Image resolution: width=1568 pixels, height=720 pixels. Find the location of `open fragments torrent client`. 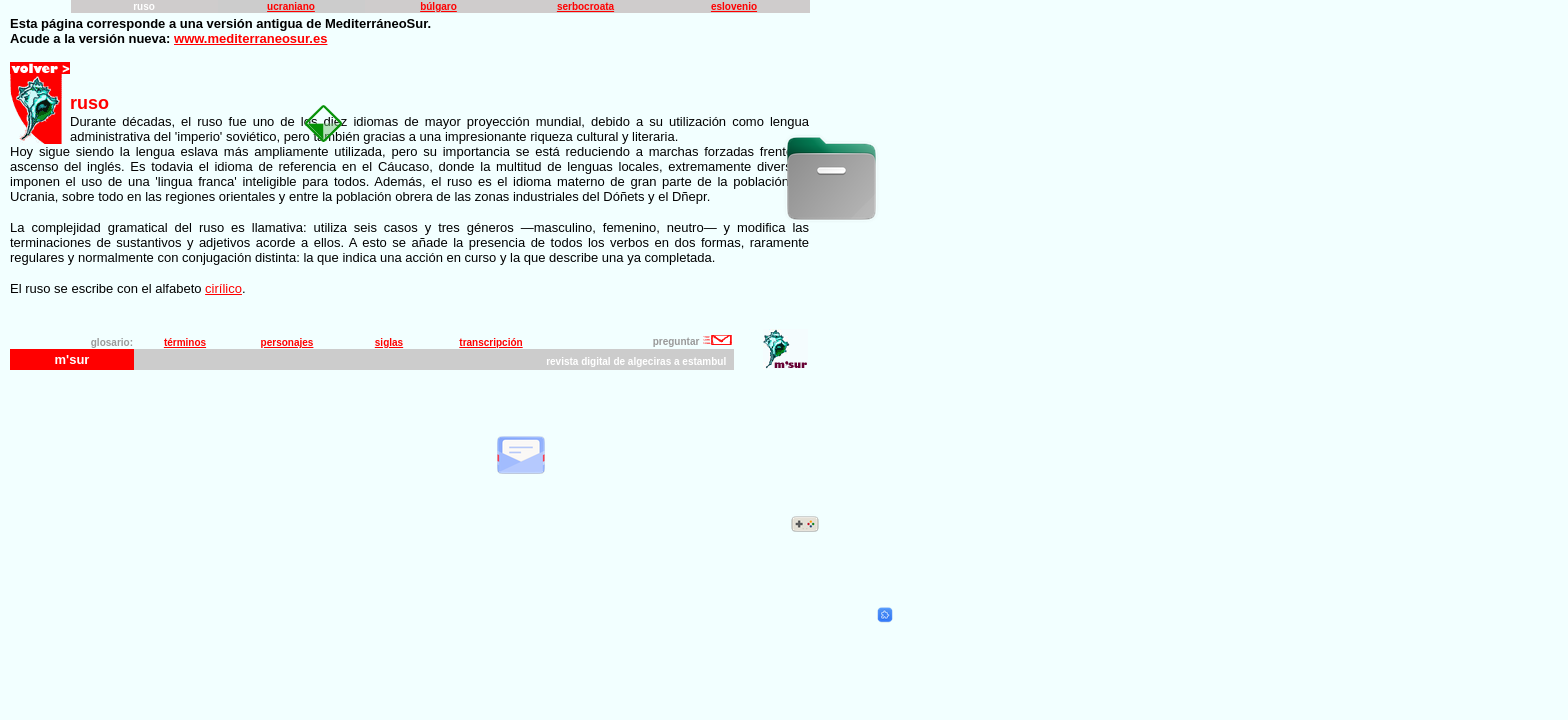

open fragments torrent client is located at coordinates (323, 123).